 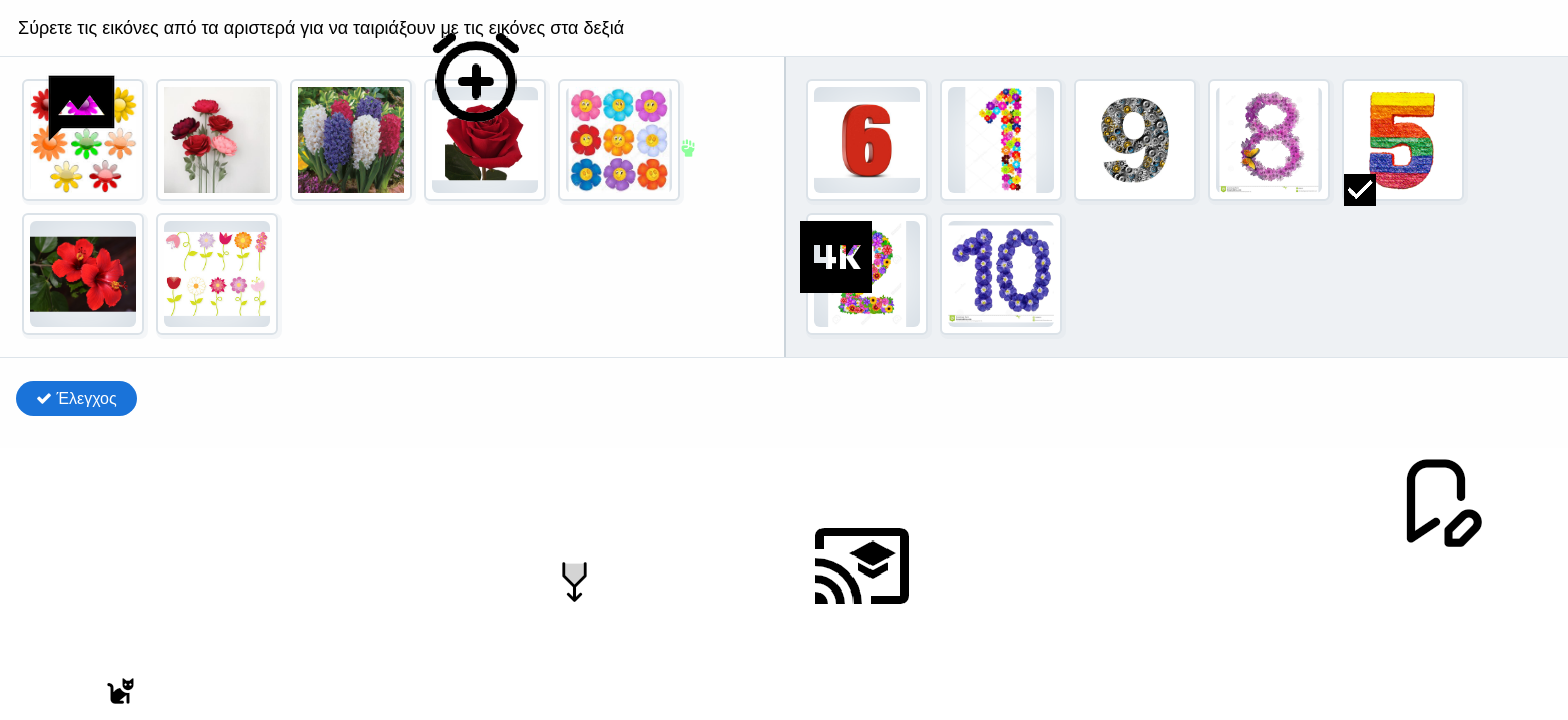 What do you see at coordinates (1360, 190) in the screenshot?
I see `confirm or select an option` at bounding box center [1360, 190].